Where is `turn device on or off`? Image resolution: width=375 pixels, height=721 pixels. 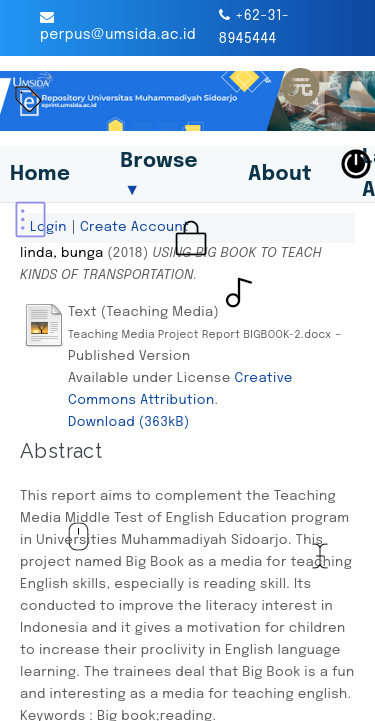
turn device on or off is located at coordinates (356, 164).